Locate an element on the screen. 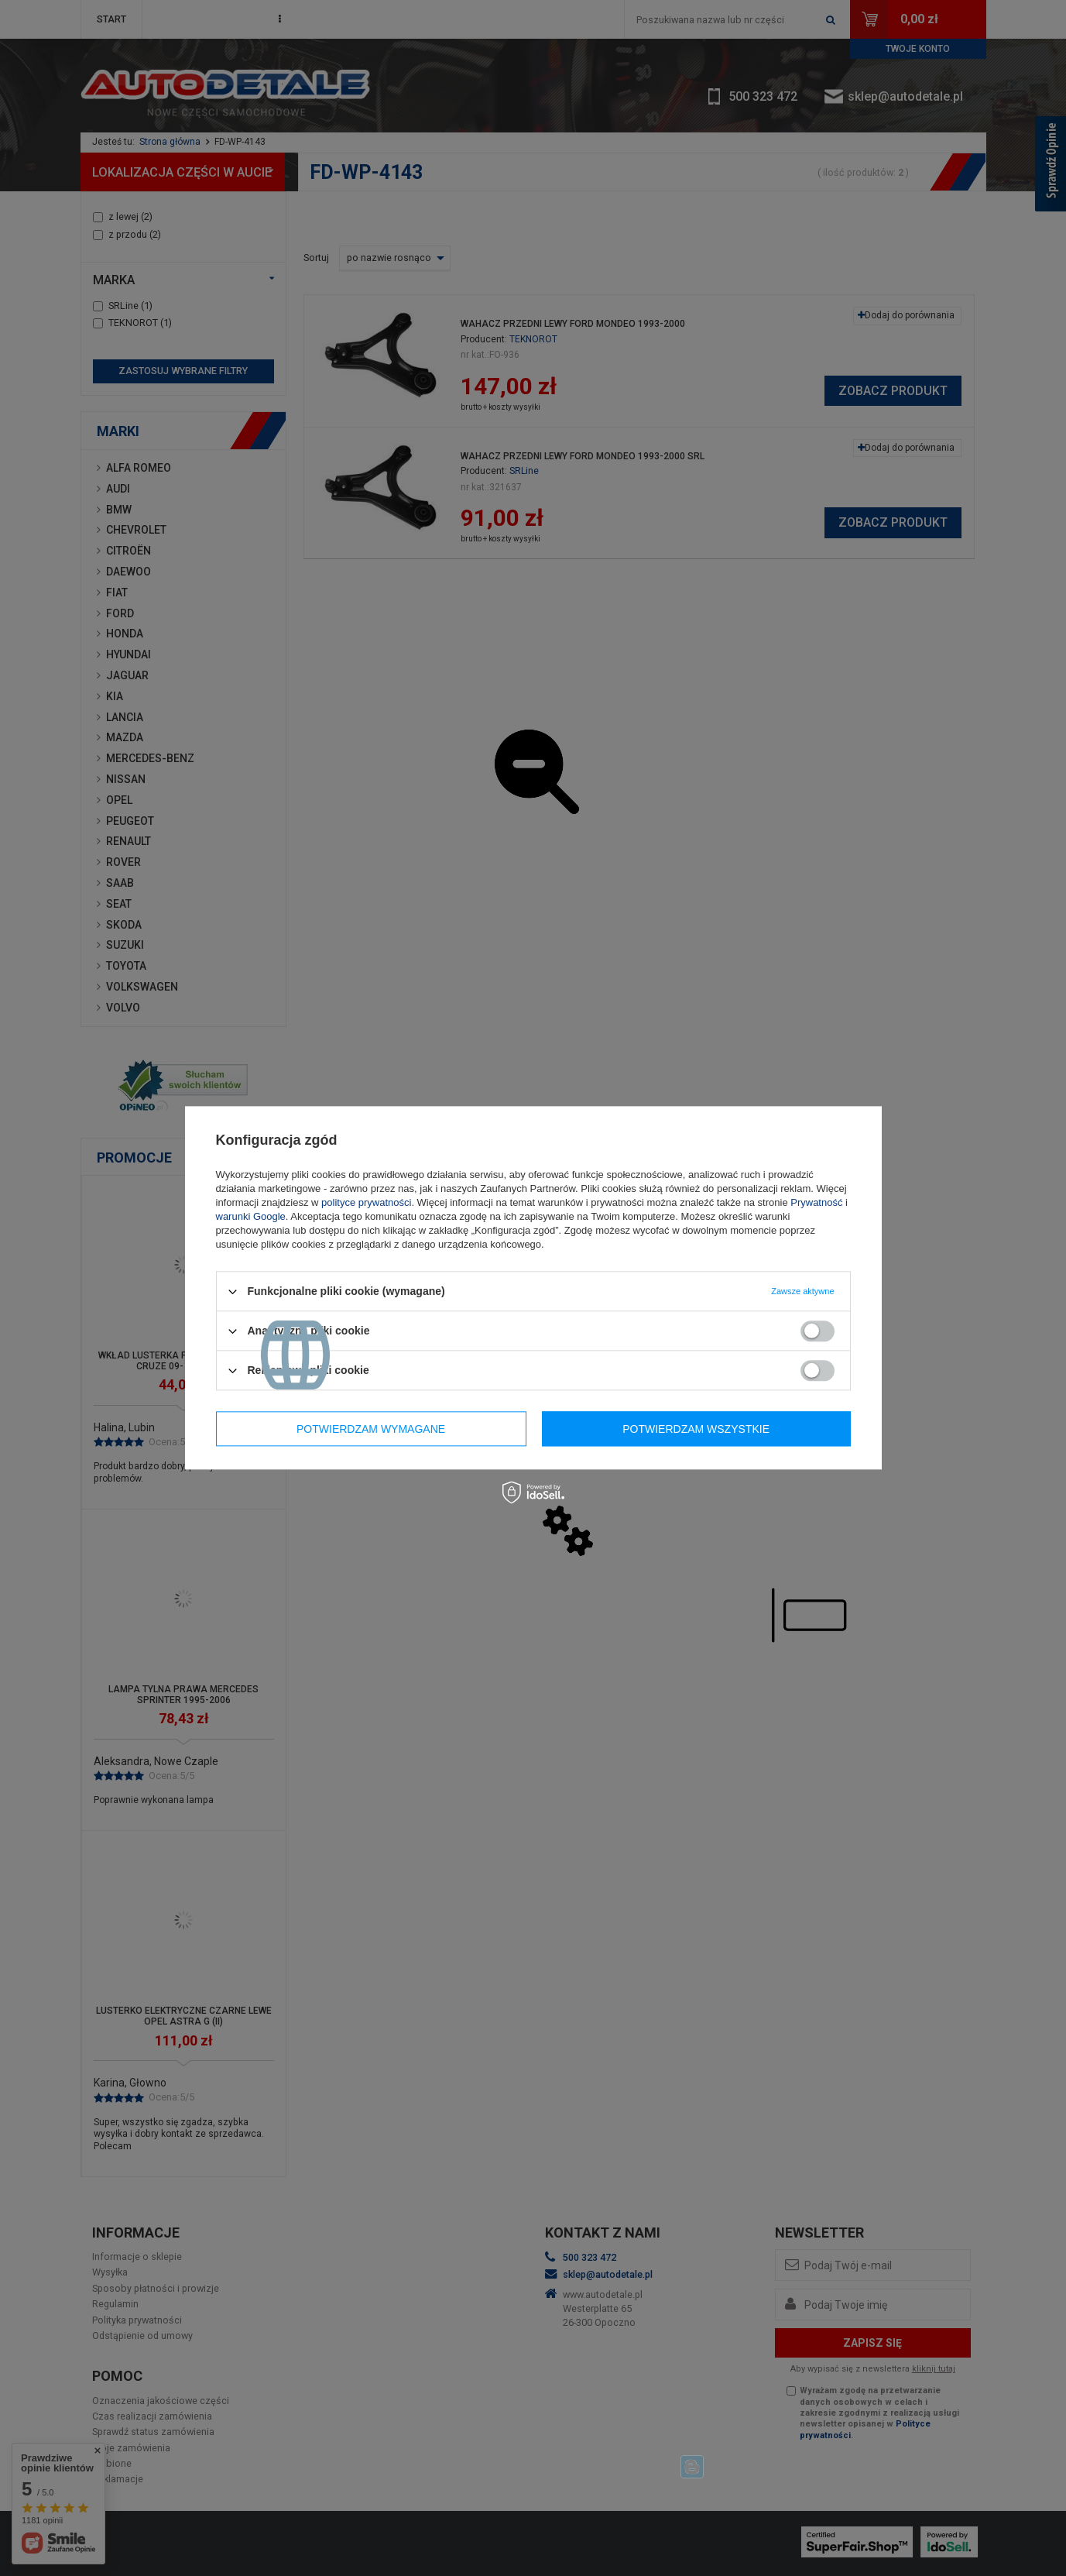 This screenshot has height=2576, width=1066. zoom out is located at coordinates (536, 771).